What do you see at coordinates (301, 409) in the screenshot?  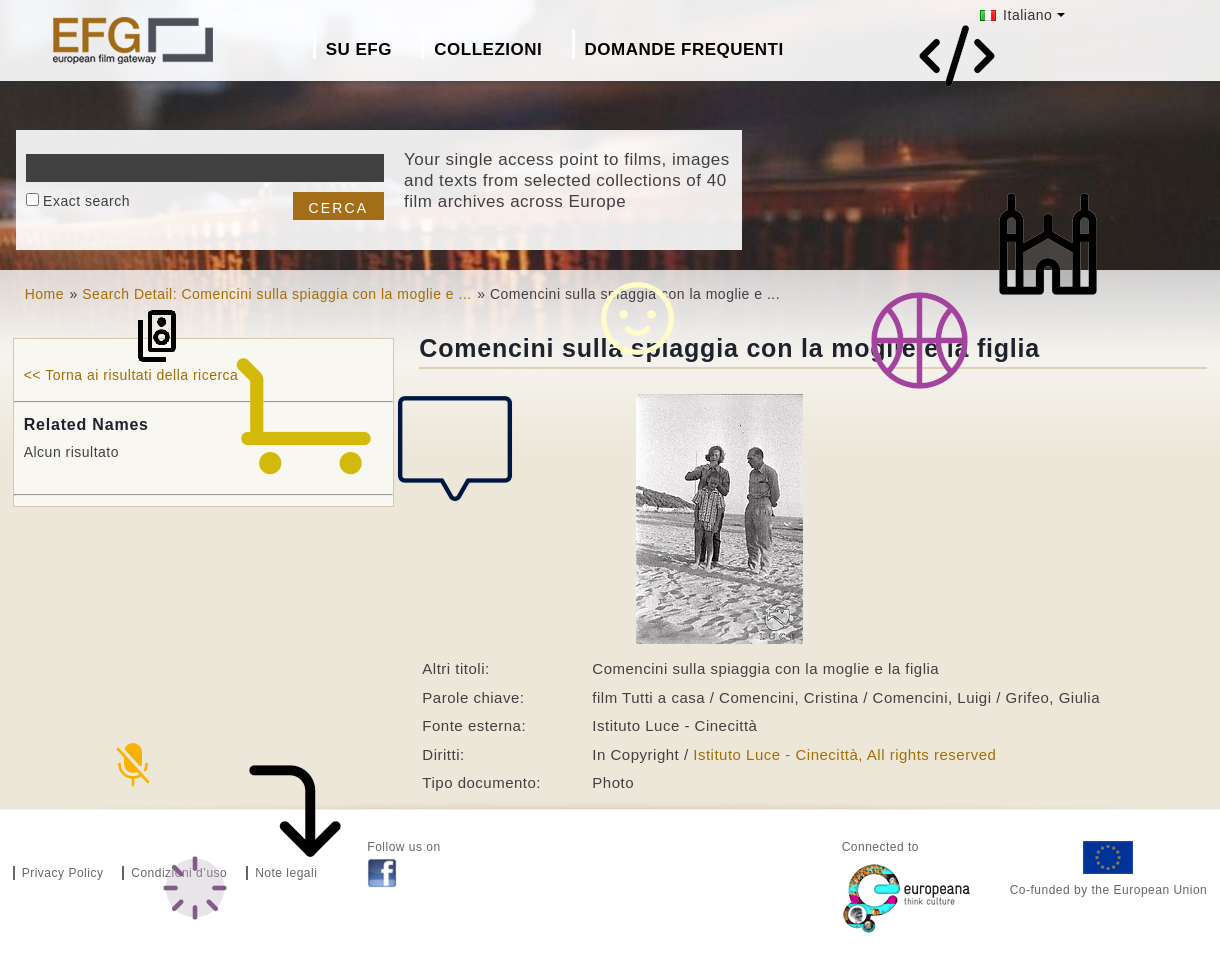 I see `view your shopping cart` at bounding box center [301, 409].